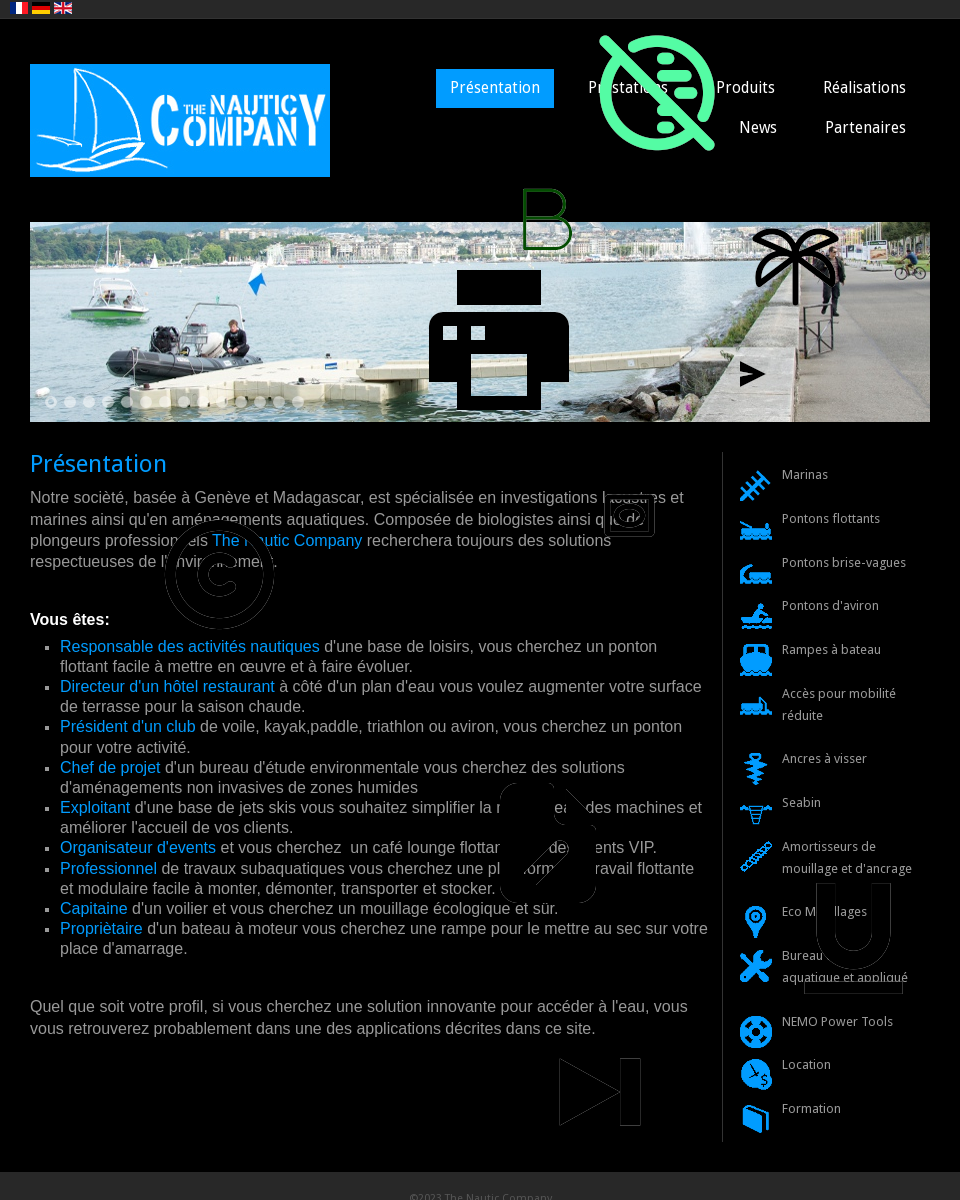  I want to click on apply vignette effect to photo, so click(629, 515).